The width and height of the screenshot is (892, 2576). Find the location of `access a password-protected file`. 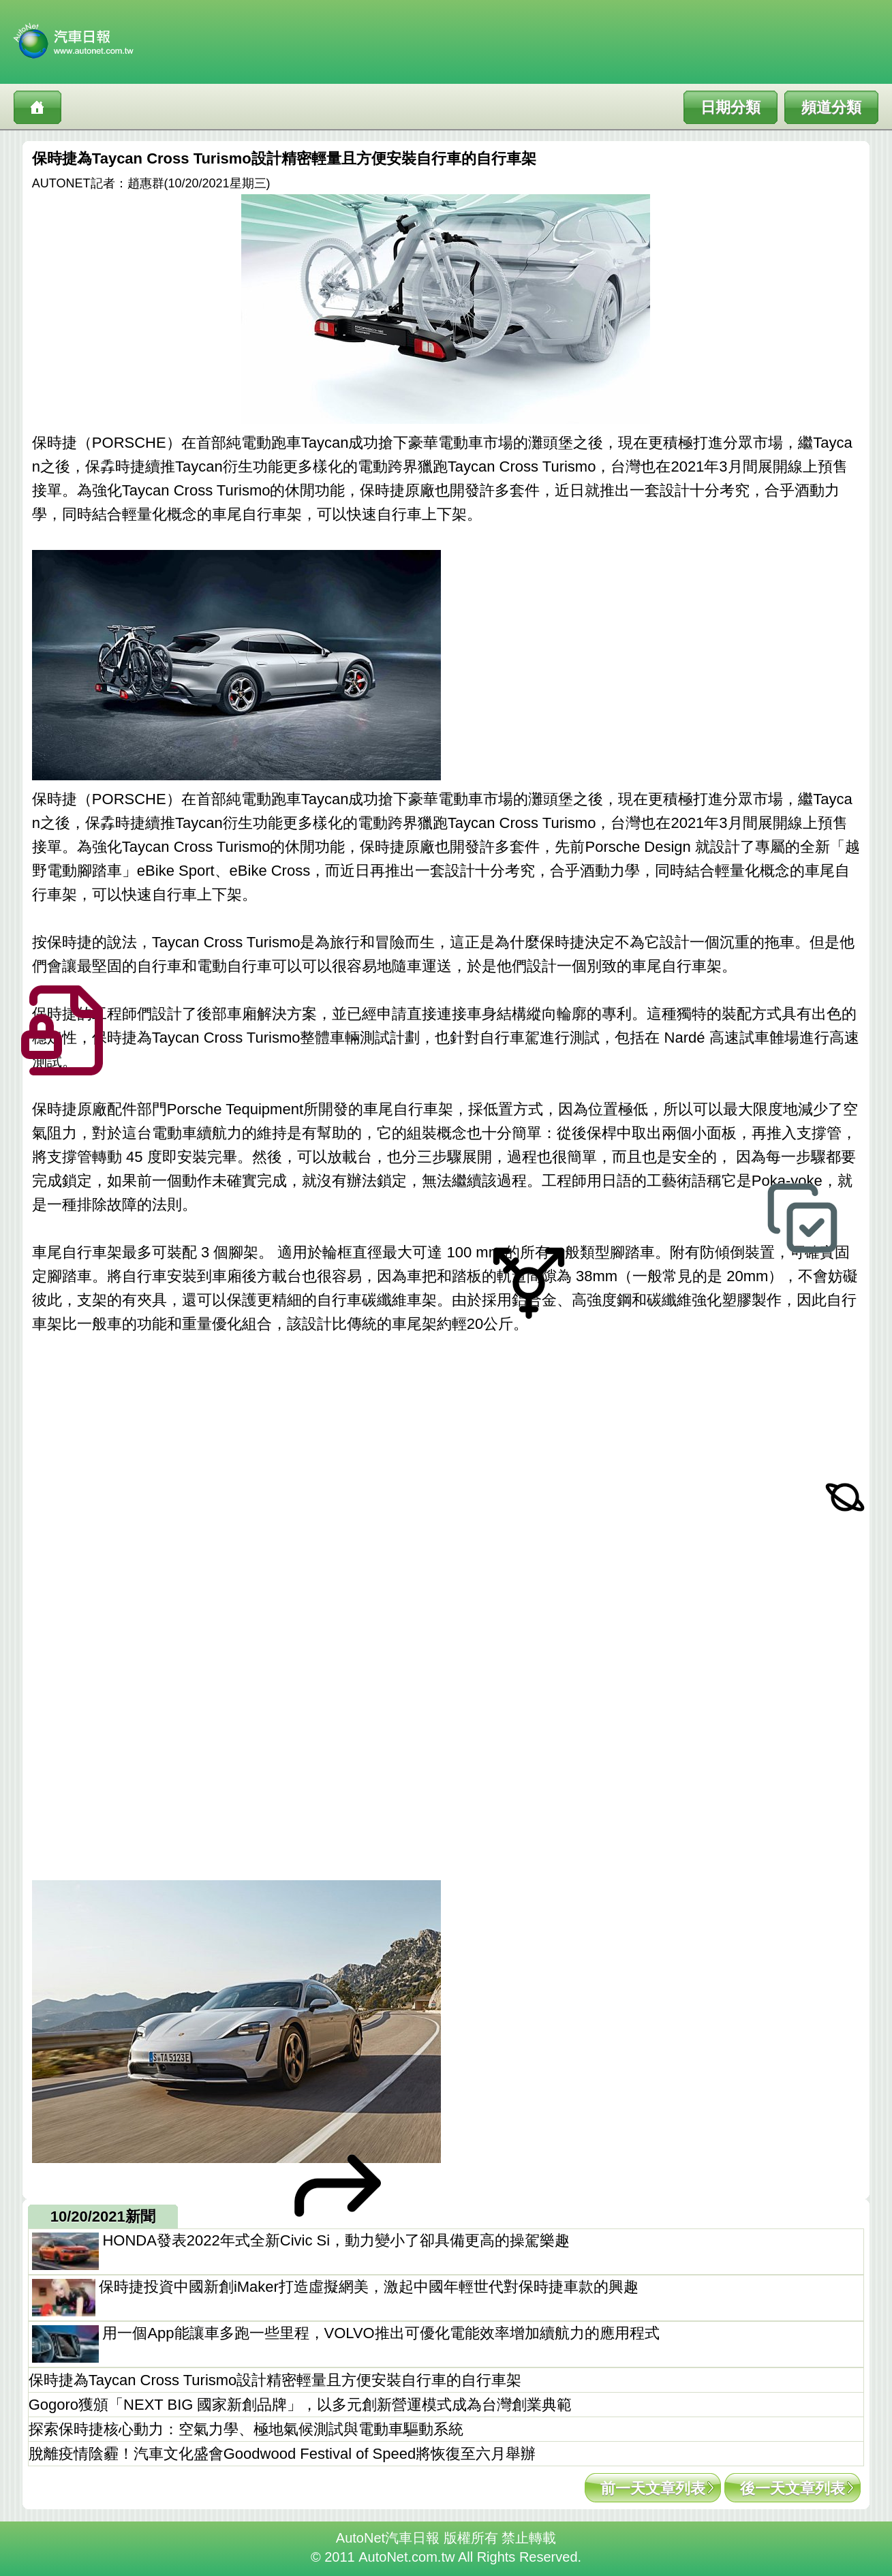

access a password-protected file is located at coordinates (66, 1030).